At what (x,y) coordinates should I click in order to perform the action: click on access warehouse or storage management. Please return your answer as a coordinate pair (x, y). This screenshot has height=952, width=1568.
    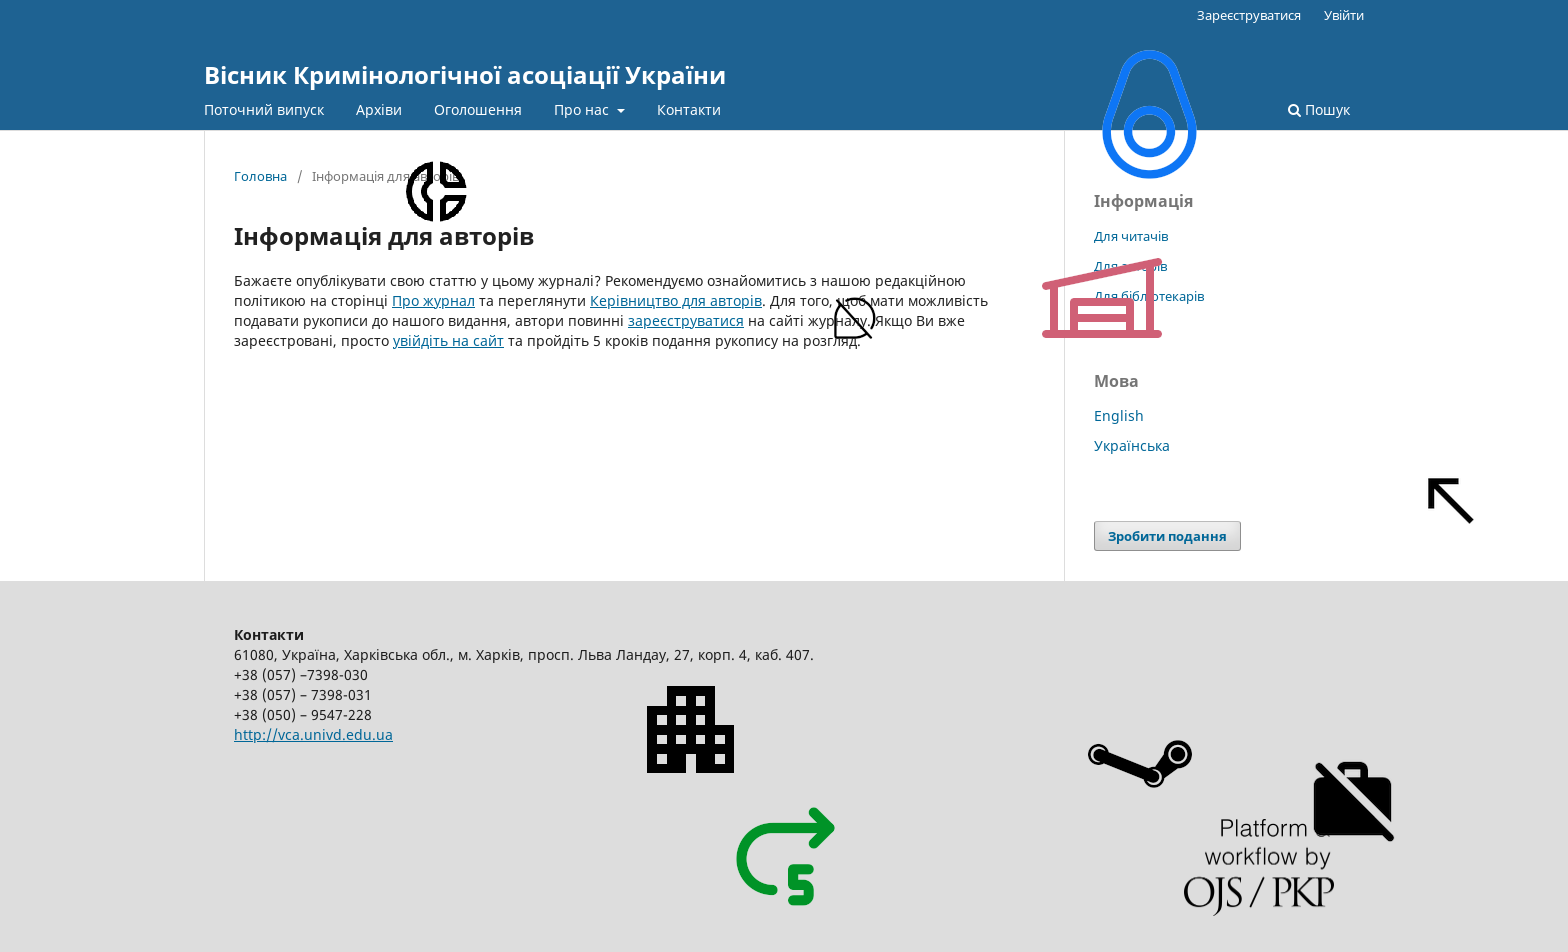
    Looking at the image, I should click on (1102, 302).